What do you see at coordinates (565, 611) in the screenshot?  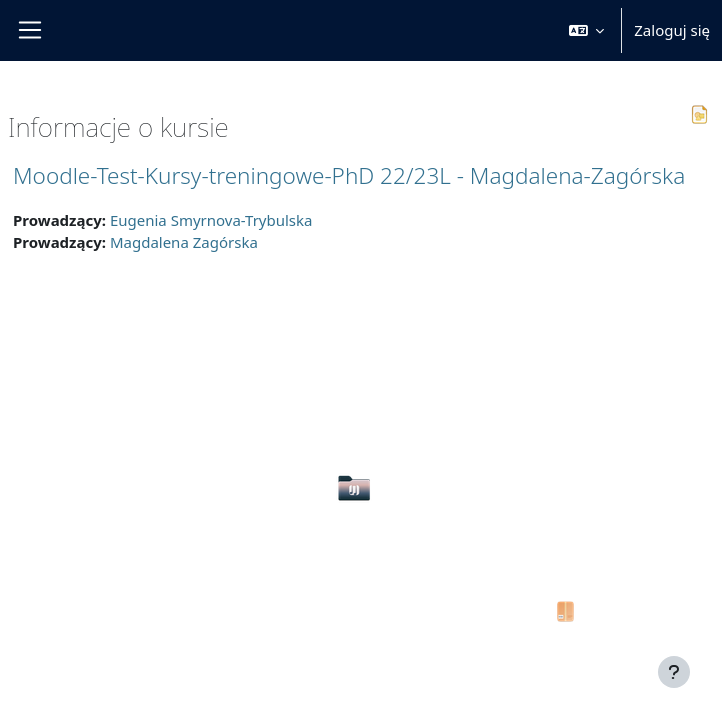 I see `compressed or archived file type indicator` at bounding box center [565, 611].